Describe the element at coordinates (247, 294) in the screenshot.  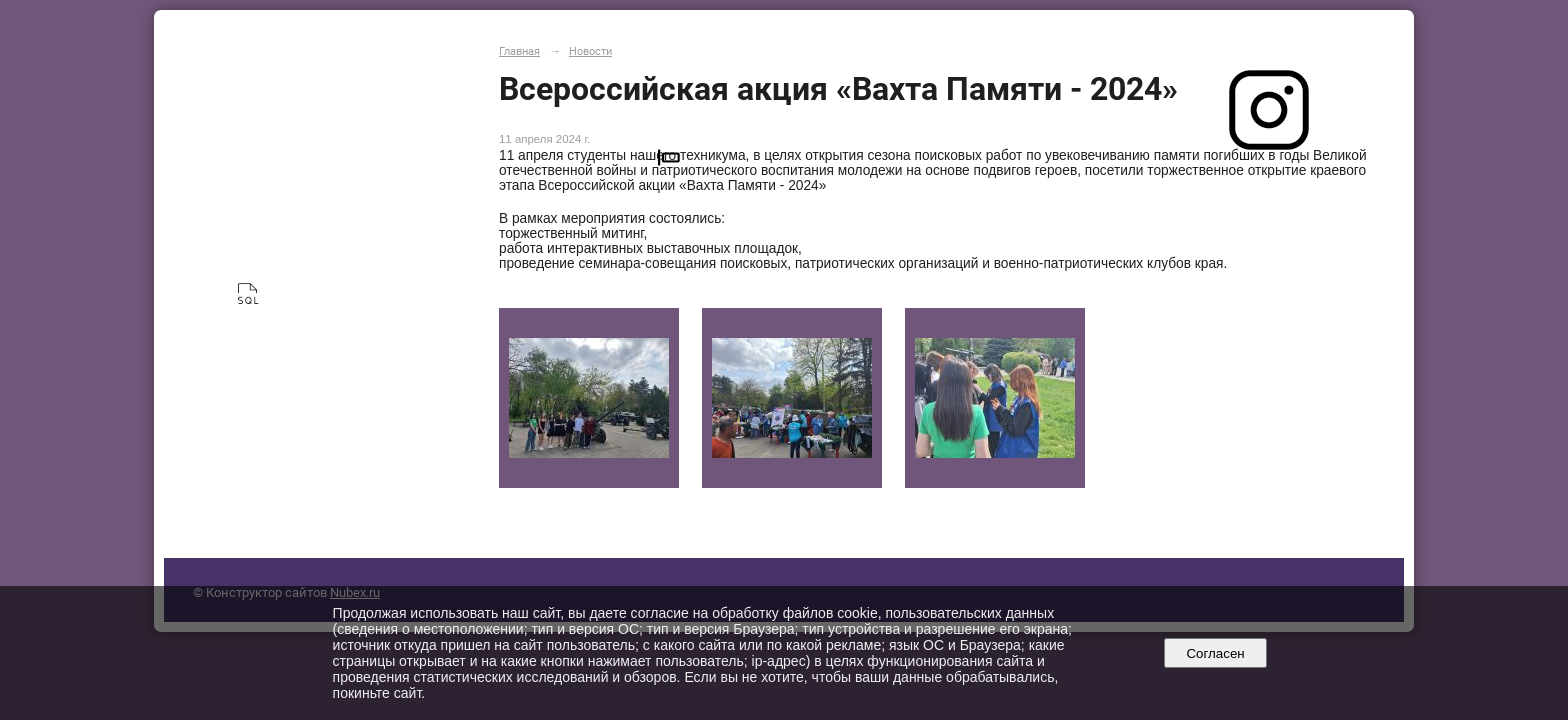
I see `open or view an SQL database file` at that location.